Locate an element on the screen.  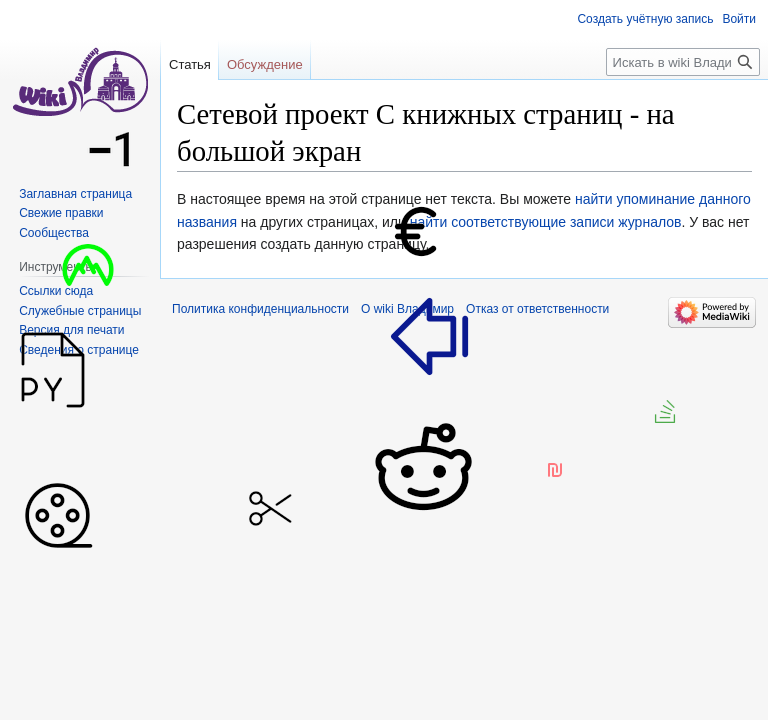
cut selected content is located at coordinates (269, 508).